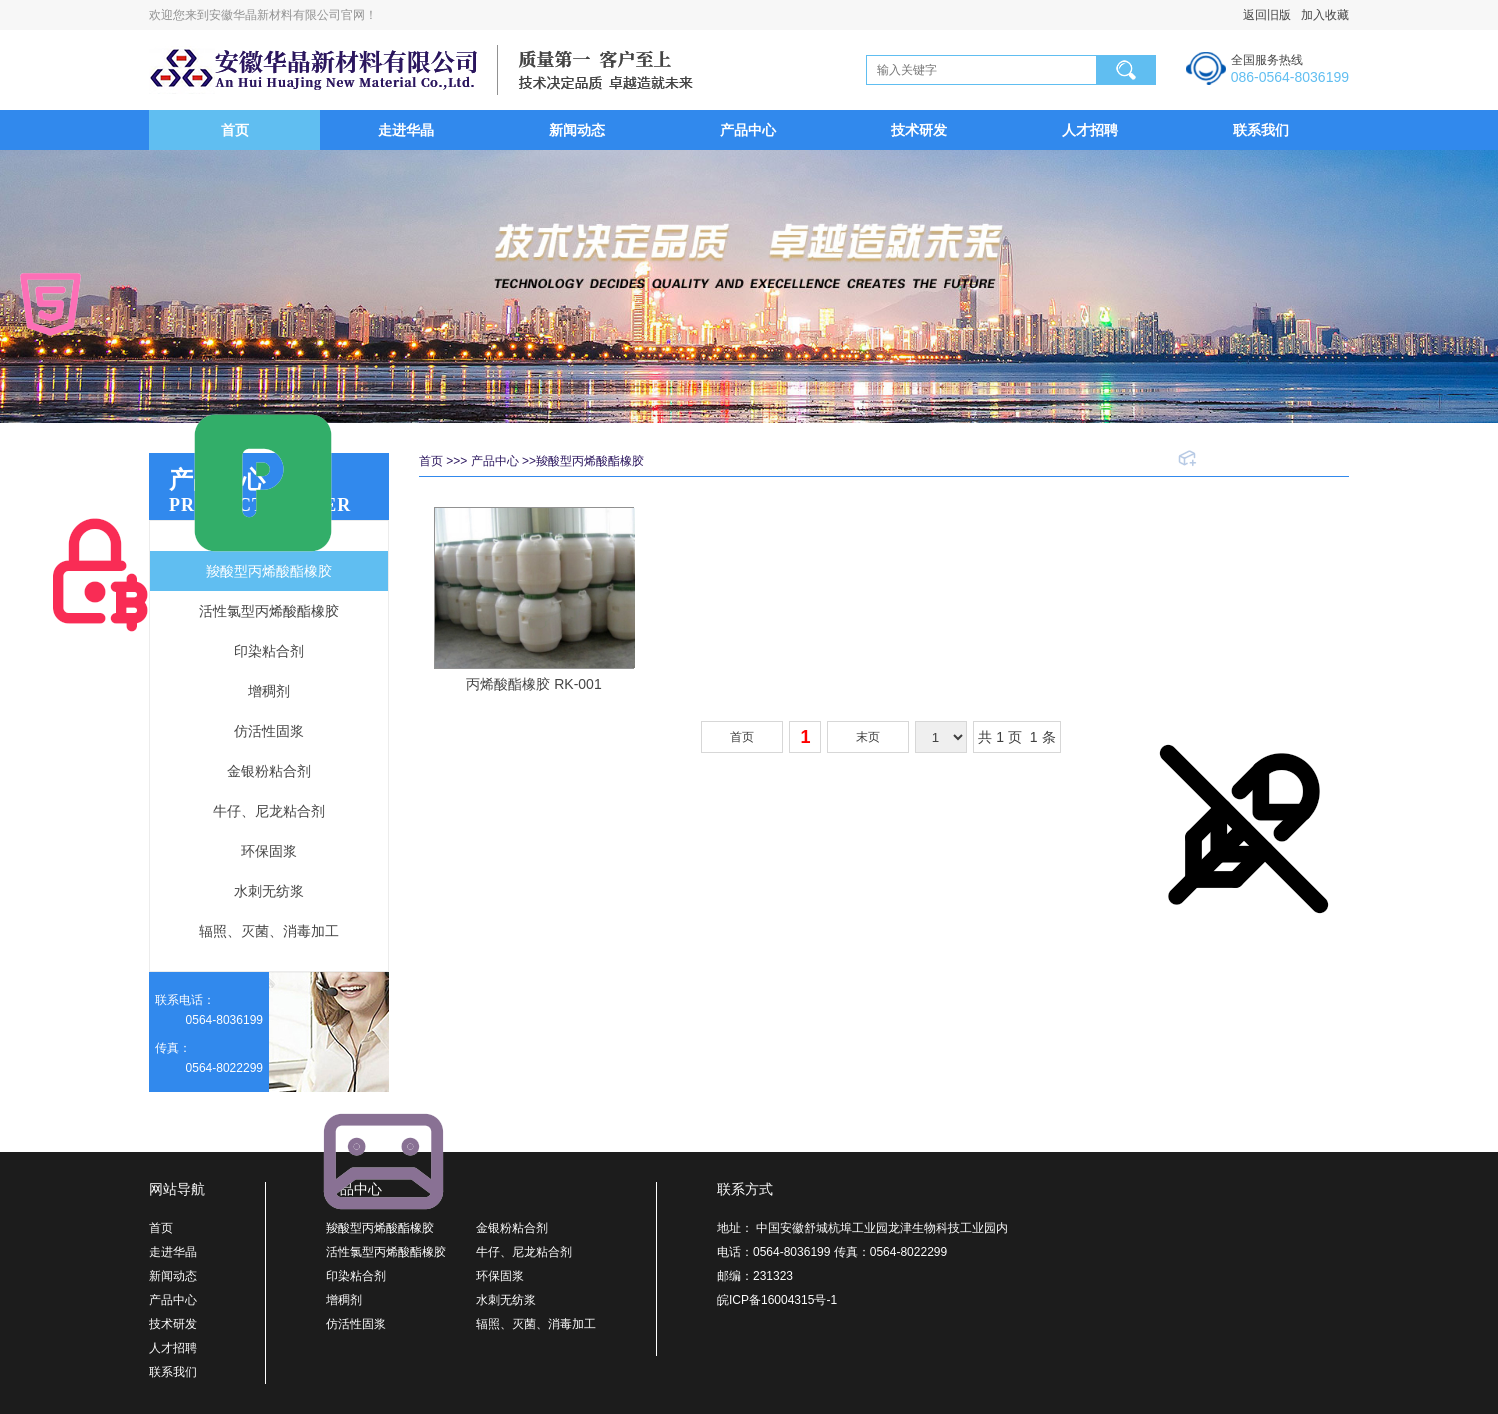 This screenshot has height=1414, width=1498. I want to click on disable handwriting or stylus input, so click(1244, 829).